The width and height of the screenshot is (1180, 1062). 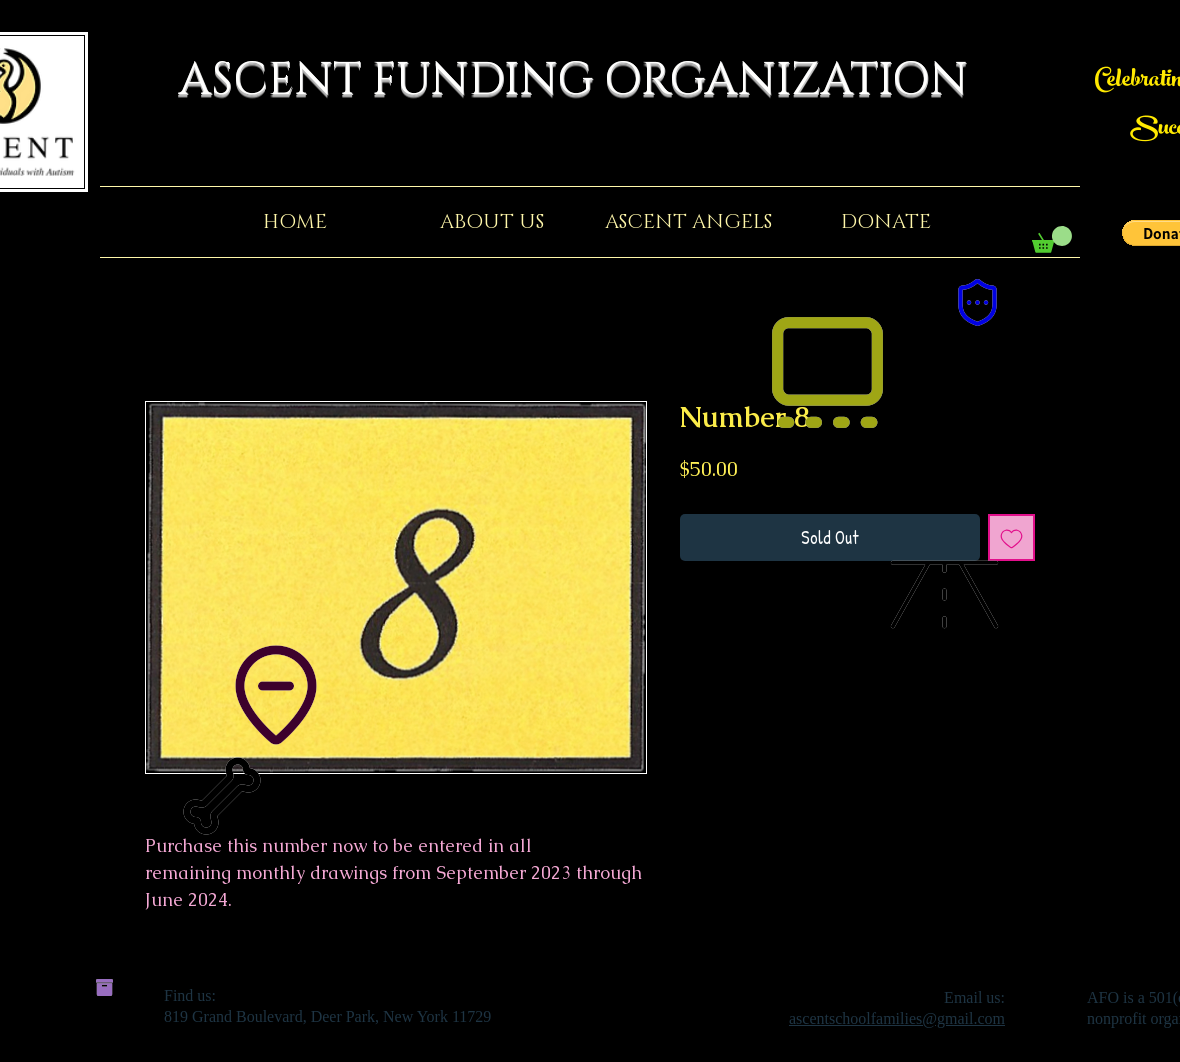 What do you see at coordinates (827, 372) in the screenshot?
I see `view gallery in thumbnail grid mode` at bounding box center [827, 372].